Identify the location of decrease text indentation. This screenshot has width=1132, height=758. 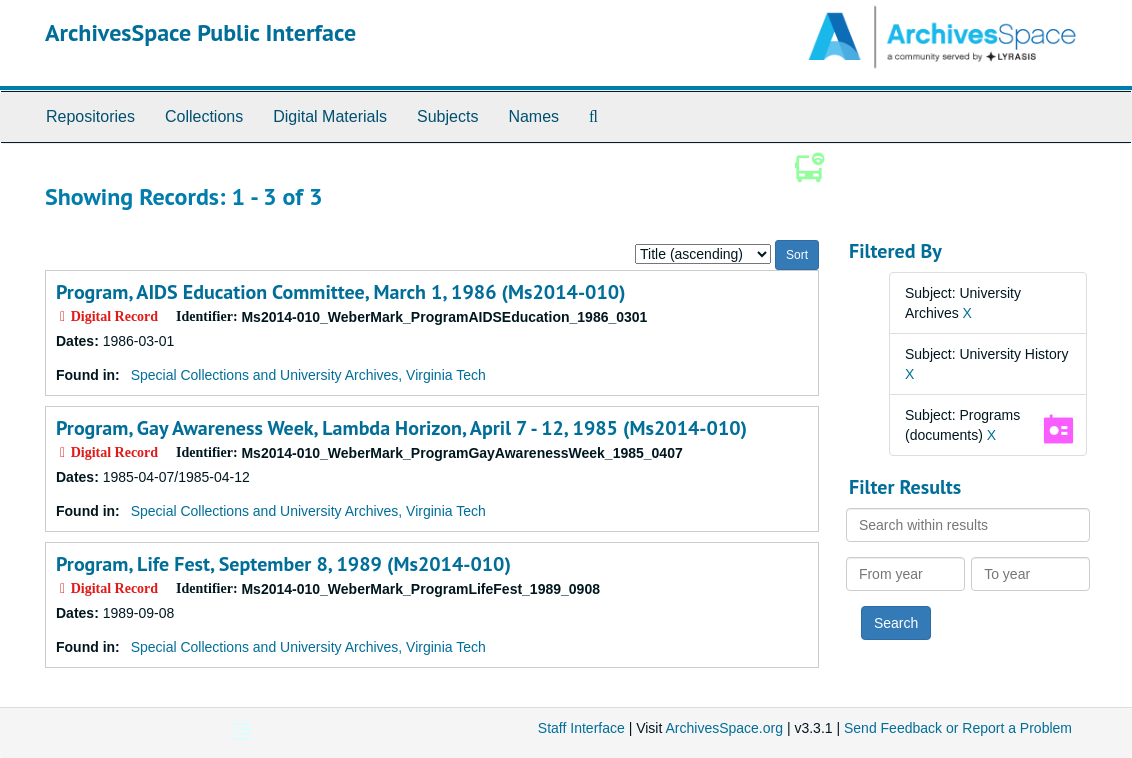
(242, 731).